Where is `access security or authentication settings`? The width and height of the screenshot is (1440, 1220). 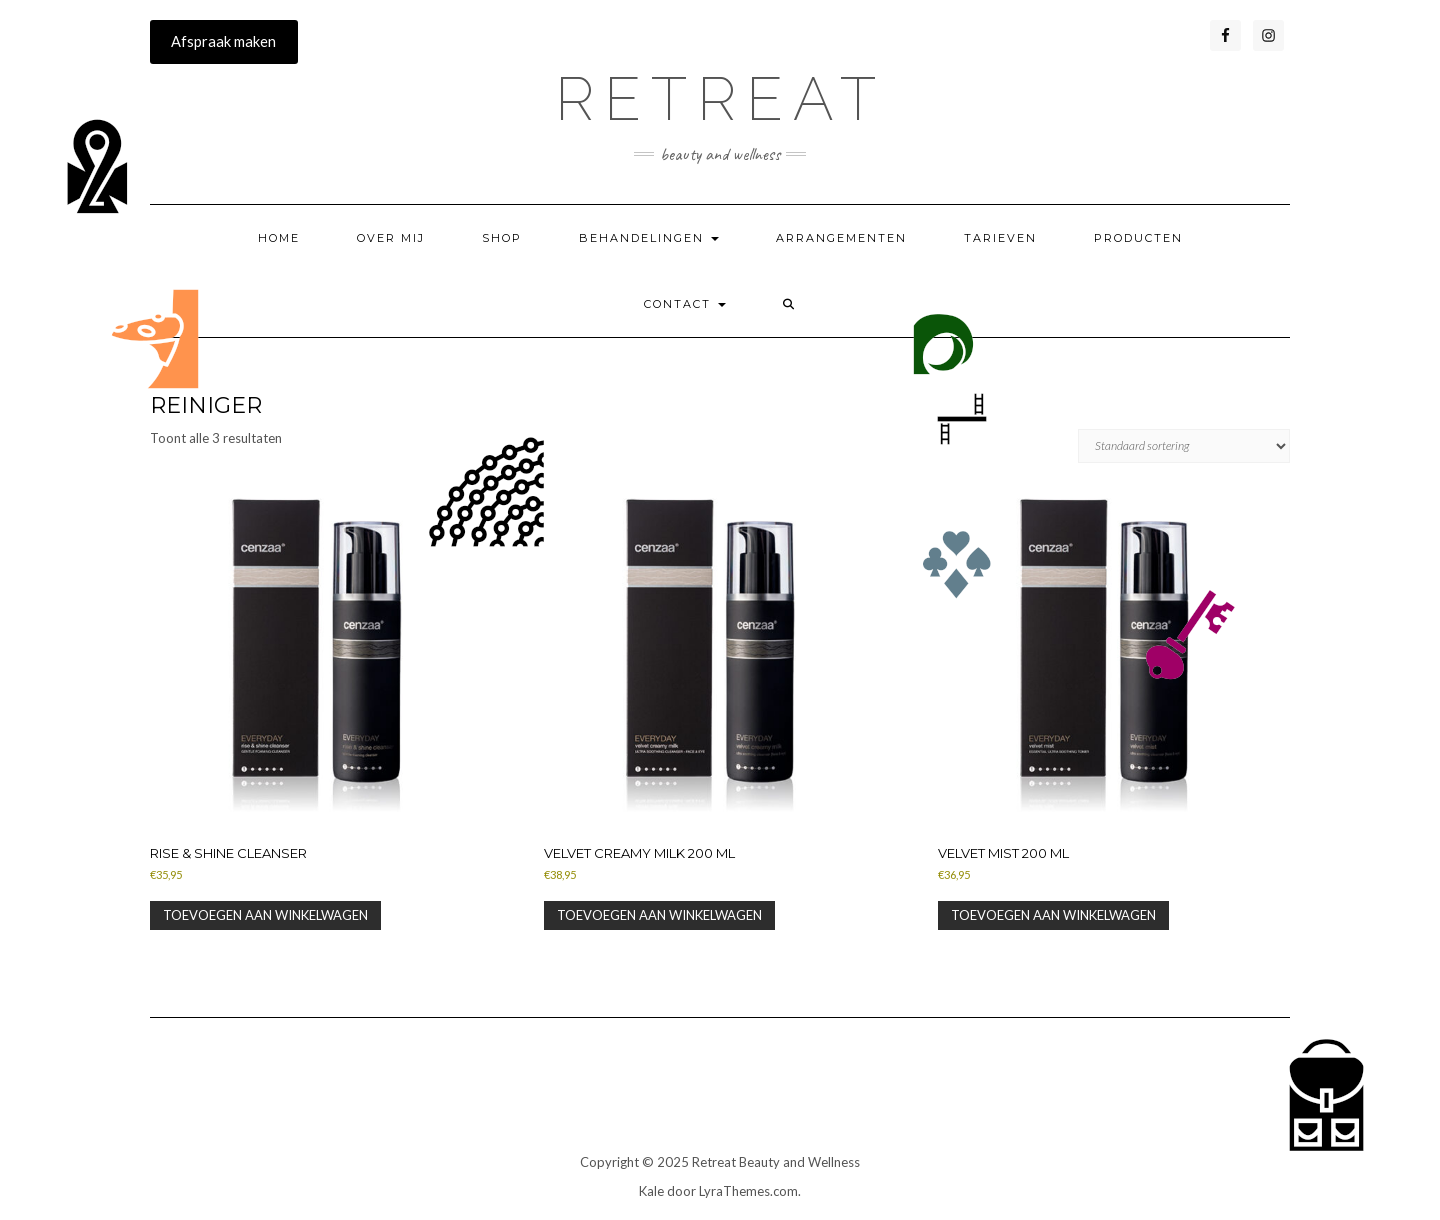
access security or authentication settings is located at coordinates (1191, 635).